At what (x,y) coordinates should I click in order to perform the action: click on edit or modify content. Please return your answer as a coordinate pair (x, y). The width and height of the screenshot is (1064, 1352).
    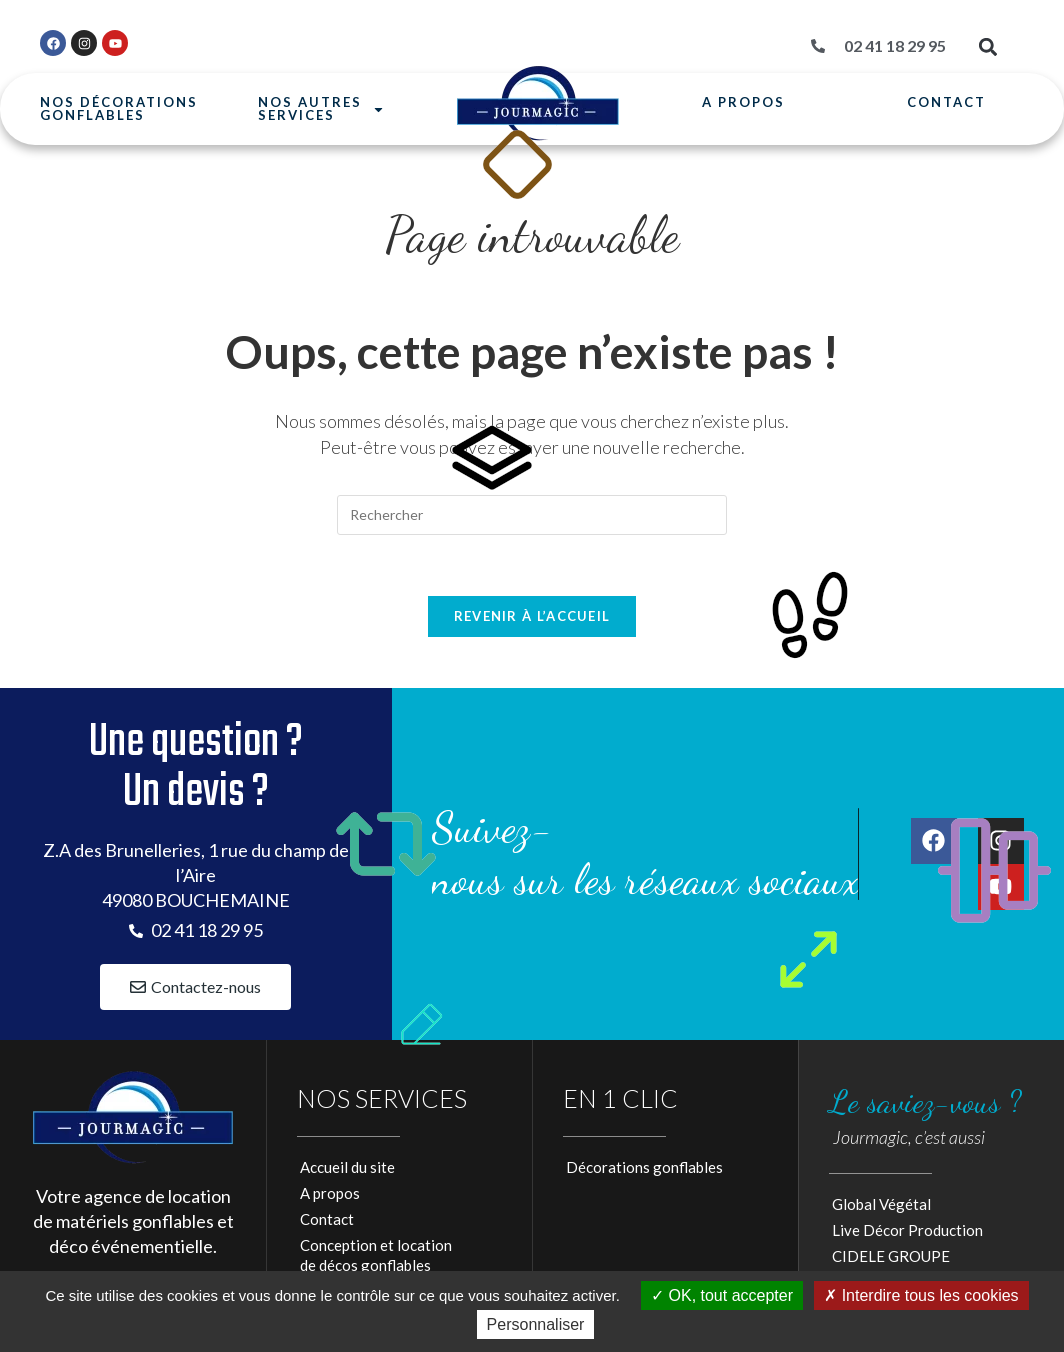
    Looking at the image, I should click on (421, 1025).